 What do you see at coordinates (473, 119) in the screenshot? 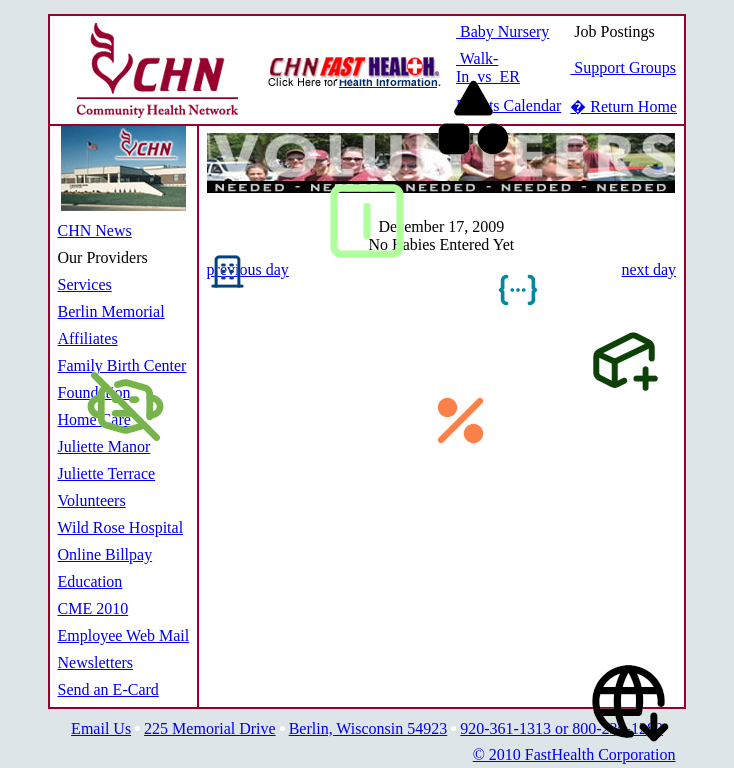
I see `access shape tools or drawing options` at bounding box center [473, 119].